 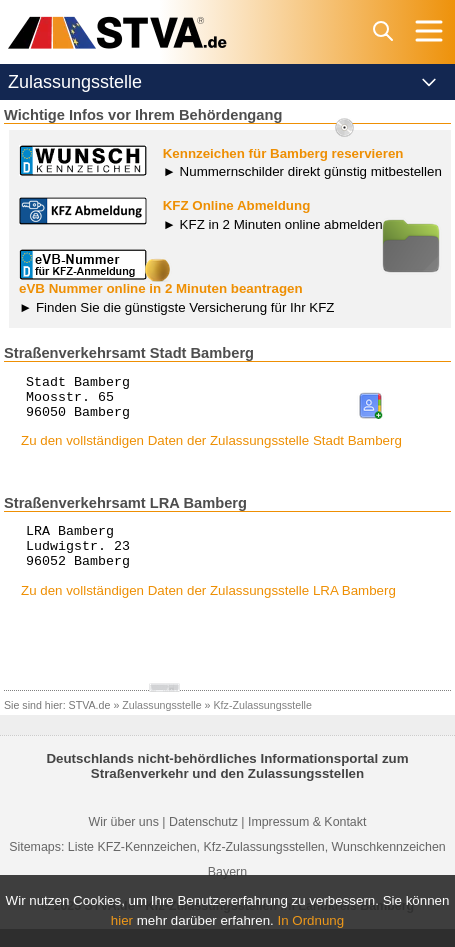 What do you see at coordinates (370, 405) in the screenshot?
I see `add a new contact to your address book` at bounding box center [370, 405].